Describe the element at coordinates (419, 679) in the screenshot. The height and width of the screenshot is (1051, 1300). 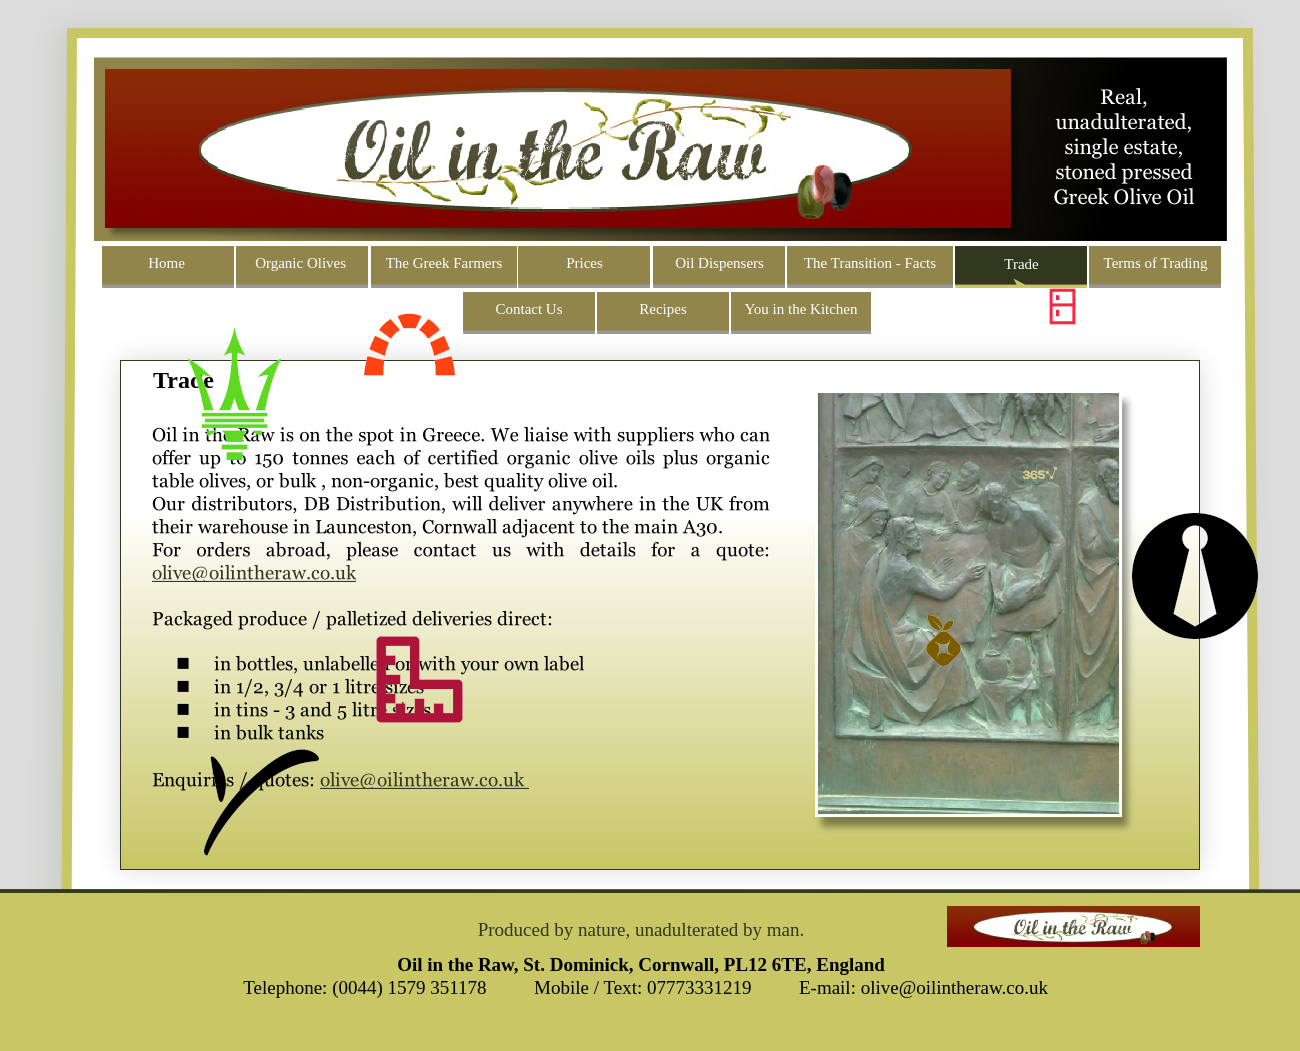
I see `access measurement or ruler tool` at that location.